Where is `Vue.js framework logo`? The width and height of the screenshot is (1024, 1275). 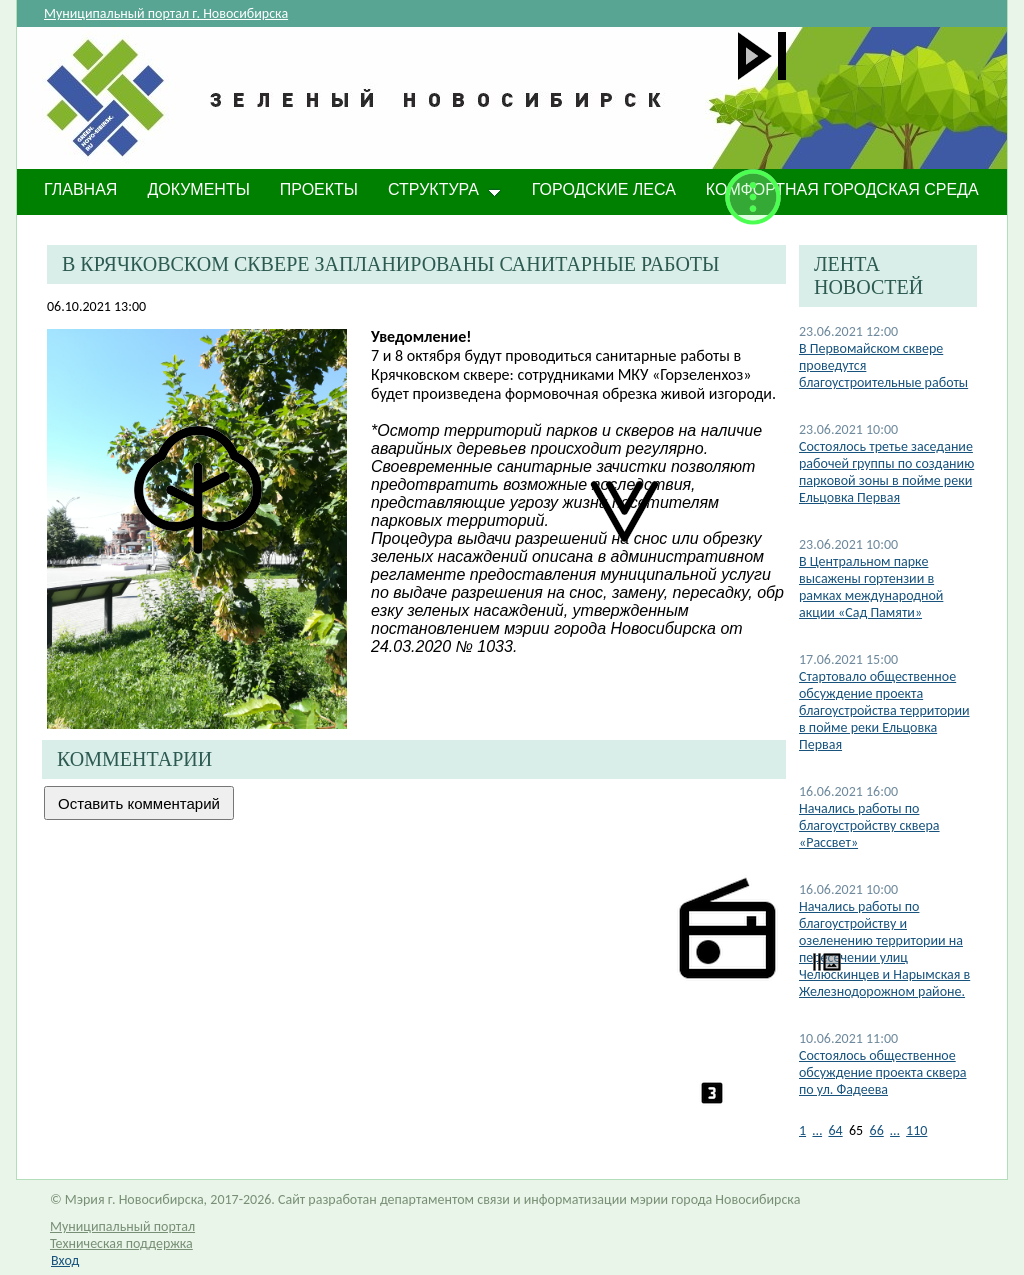
Vue.js framework logo is located at coordinates (624, 511).